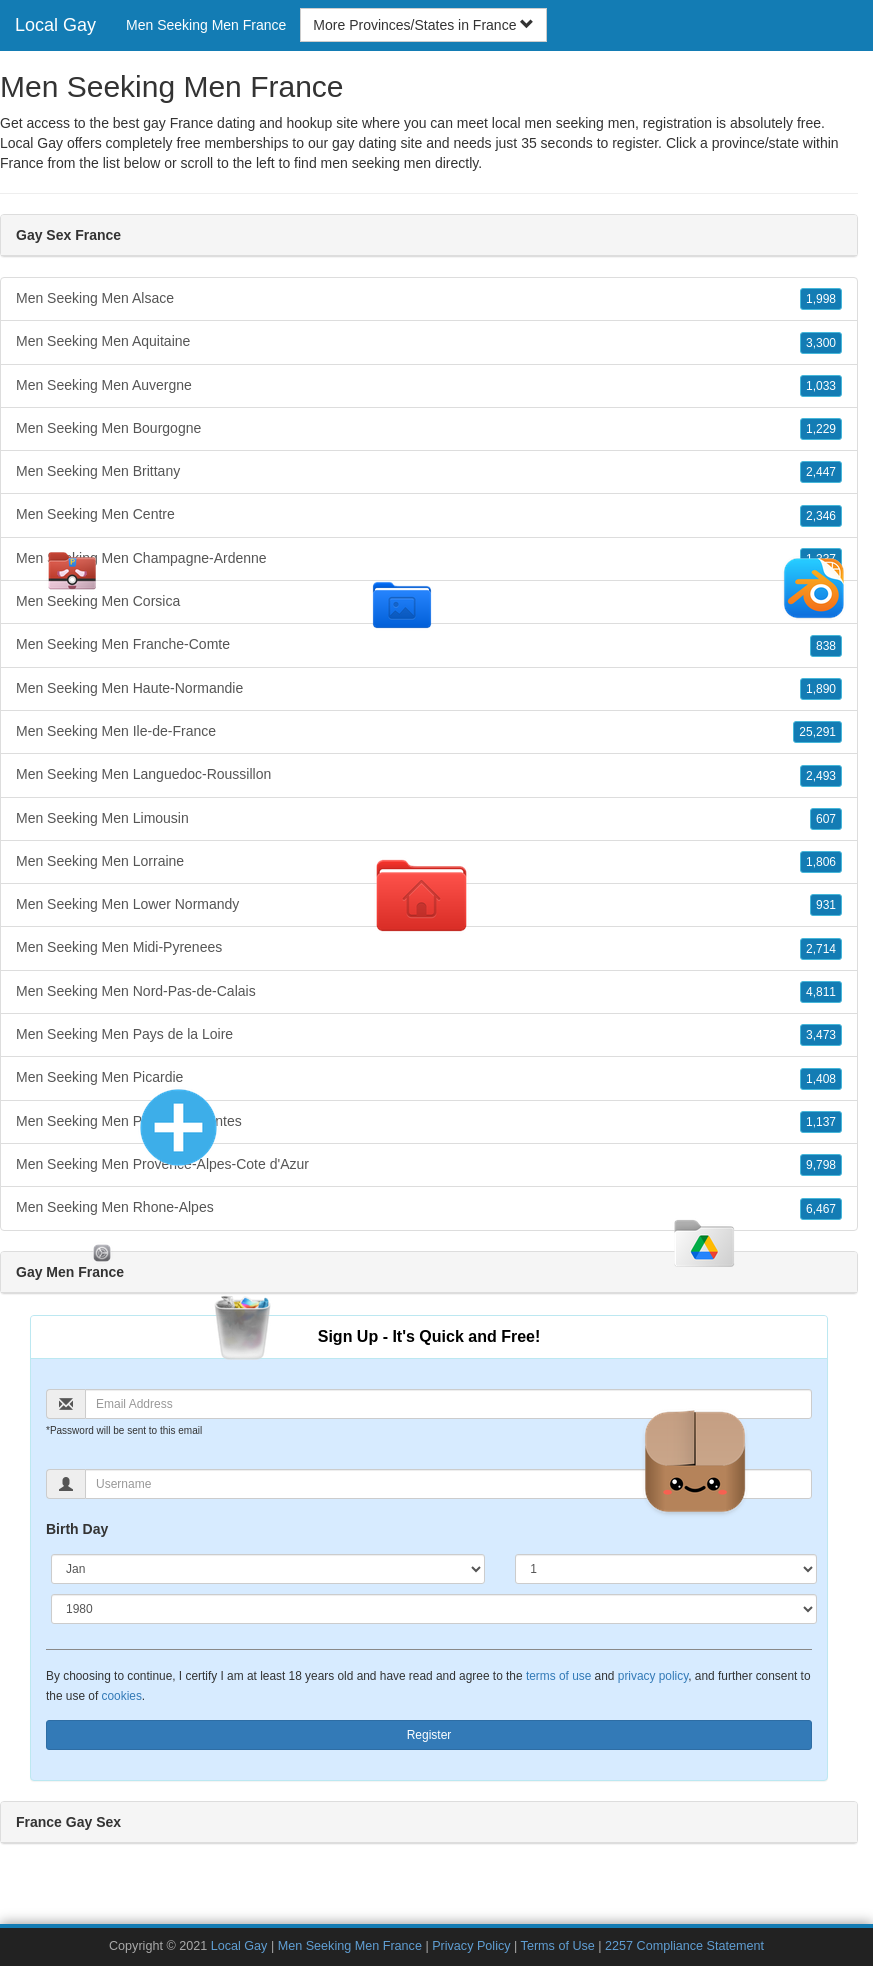  What do you see at coordinates (242, 1328) in the screenshot?
I see `trash bin containing items ready to be emptied` at bounding box center [242, 1328].